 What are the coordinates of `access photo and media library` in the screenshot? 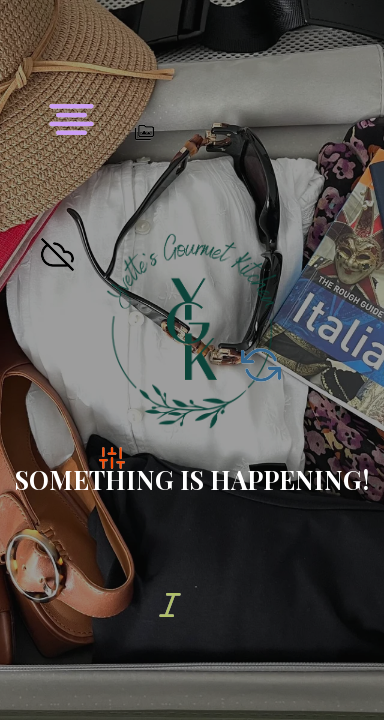 It's located at (144, 132).